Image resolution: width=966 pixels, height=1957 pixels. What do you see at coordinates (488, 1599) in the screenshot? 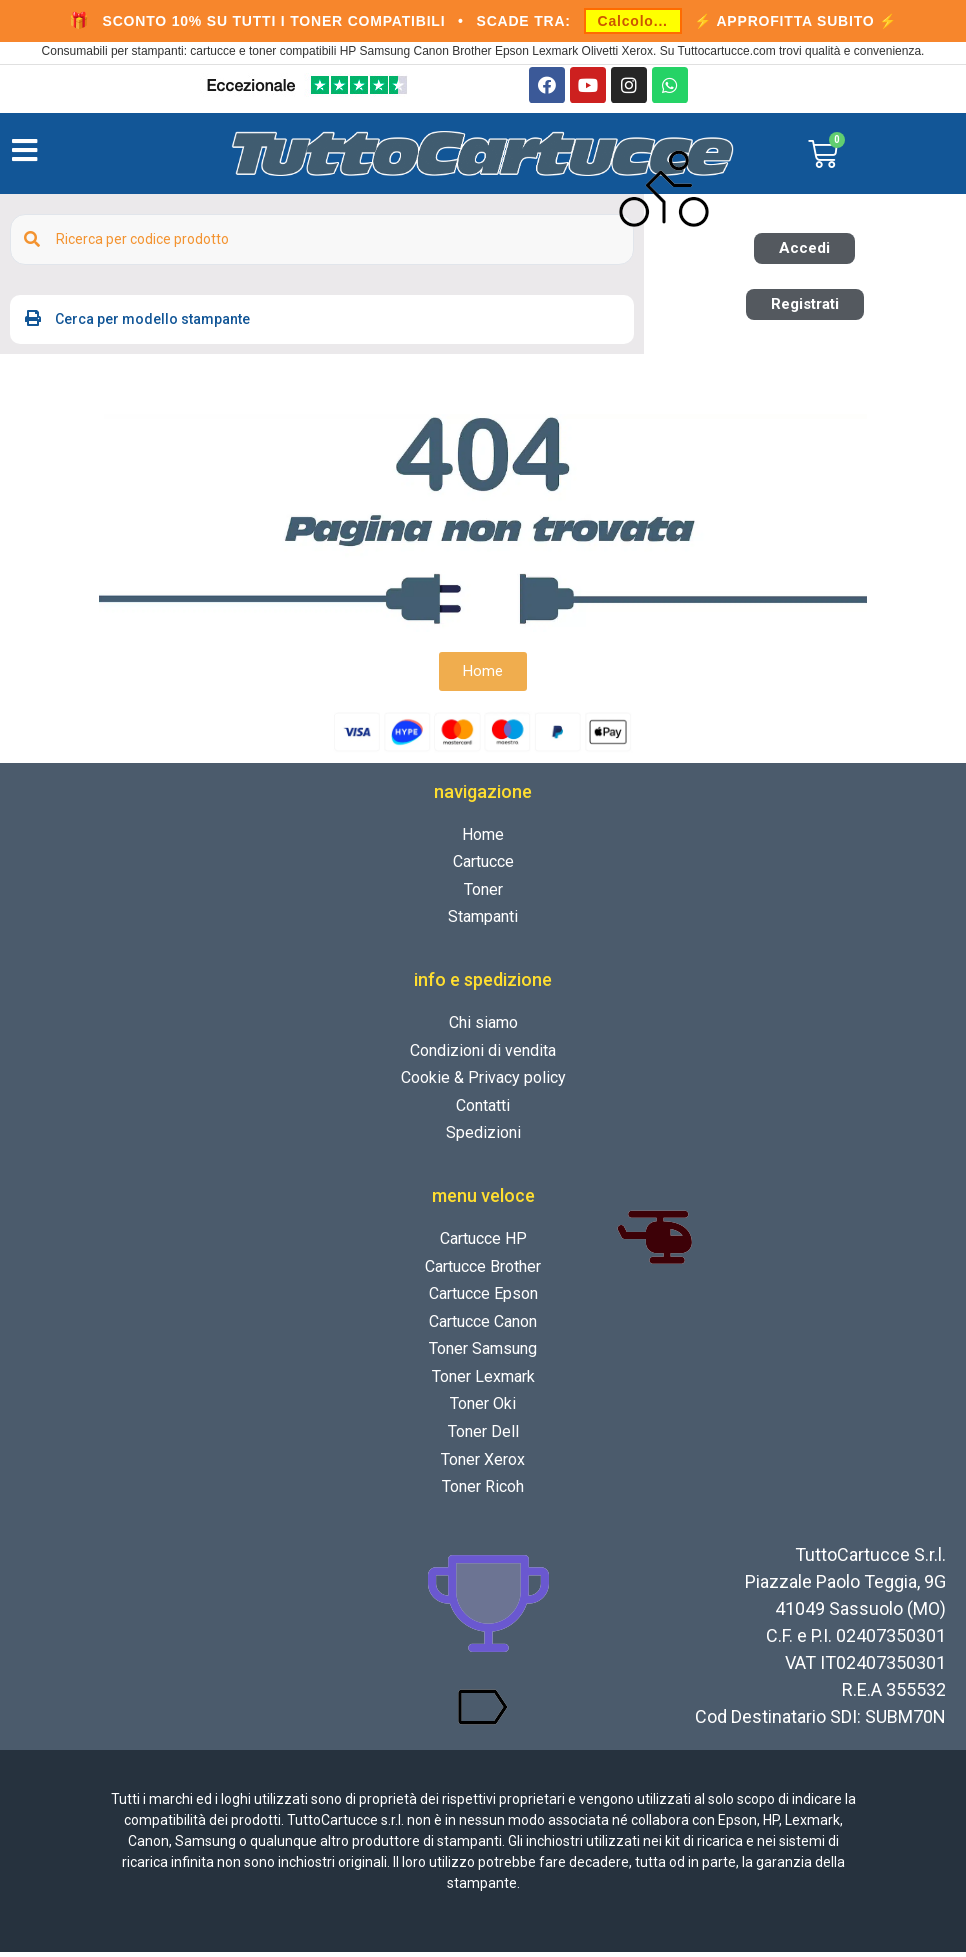
I see `view achievements or awards` at bounding box center [488, 1599].